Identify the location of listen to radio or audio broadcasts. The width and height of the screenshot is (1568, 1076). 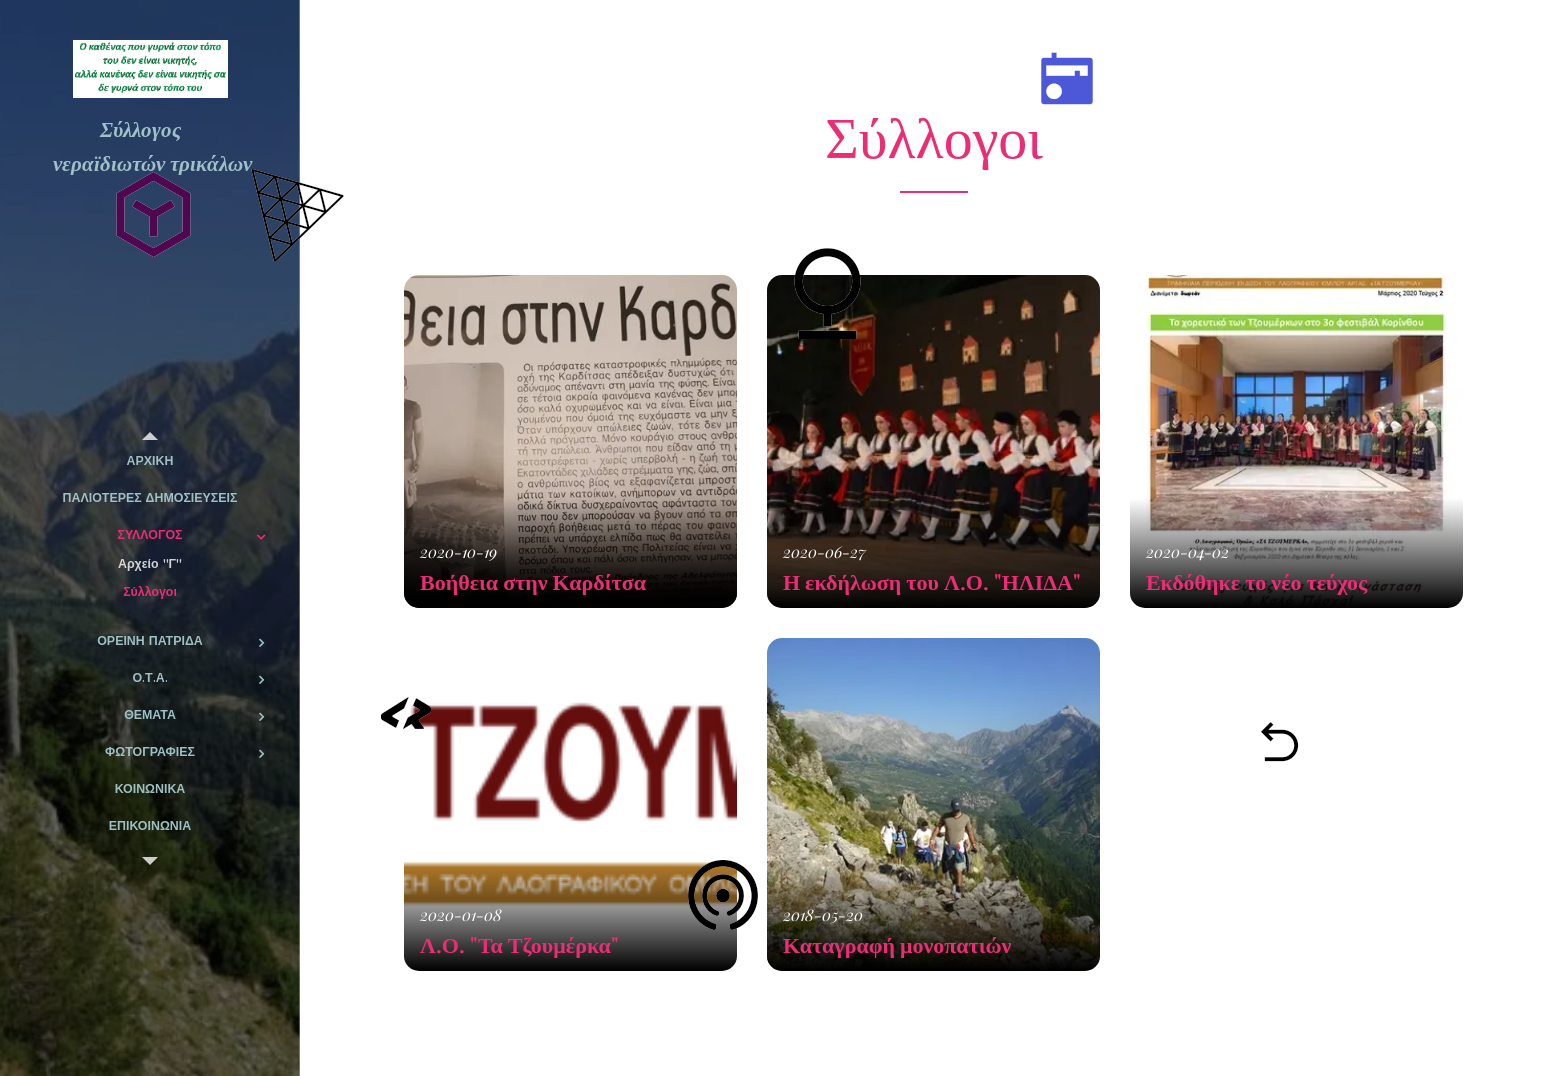
(1067, 81).